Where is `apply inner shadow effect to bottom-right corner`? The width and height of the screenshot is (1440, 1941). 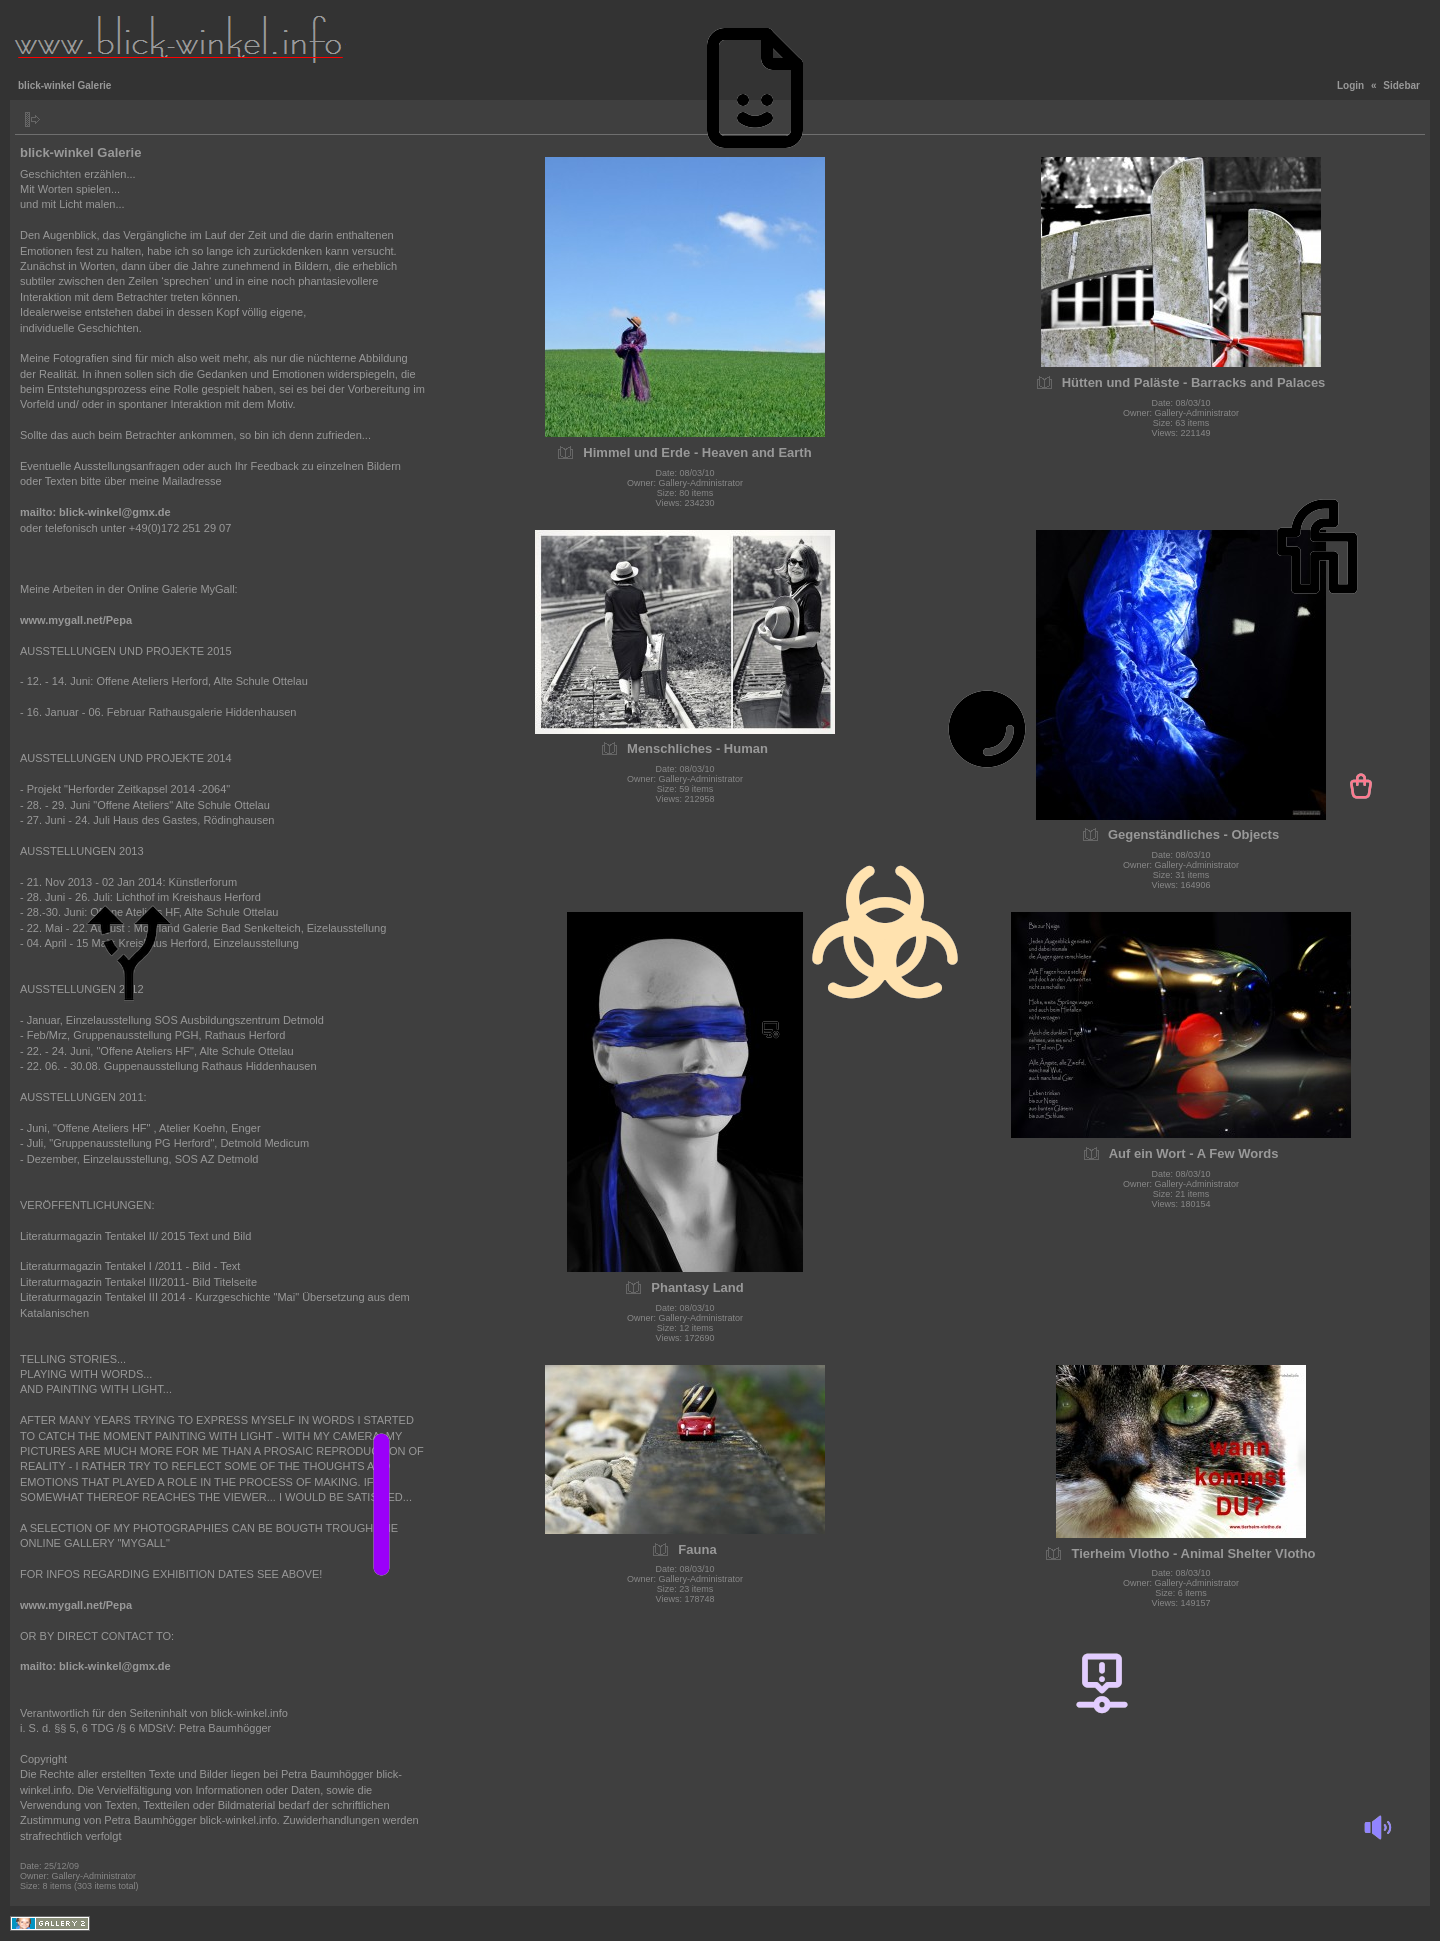 apply inner shadow effect to bottom-right corner is located at coordinates (987, 729).